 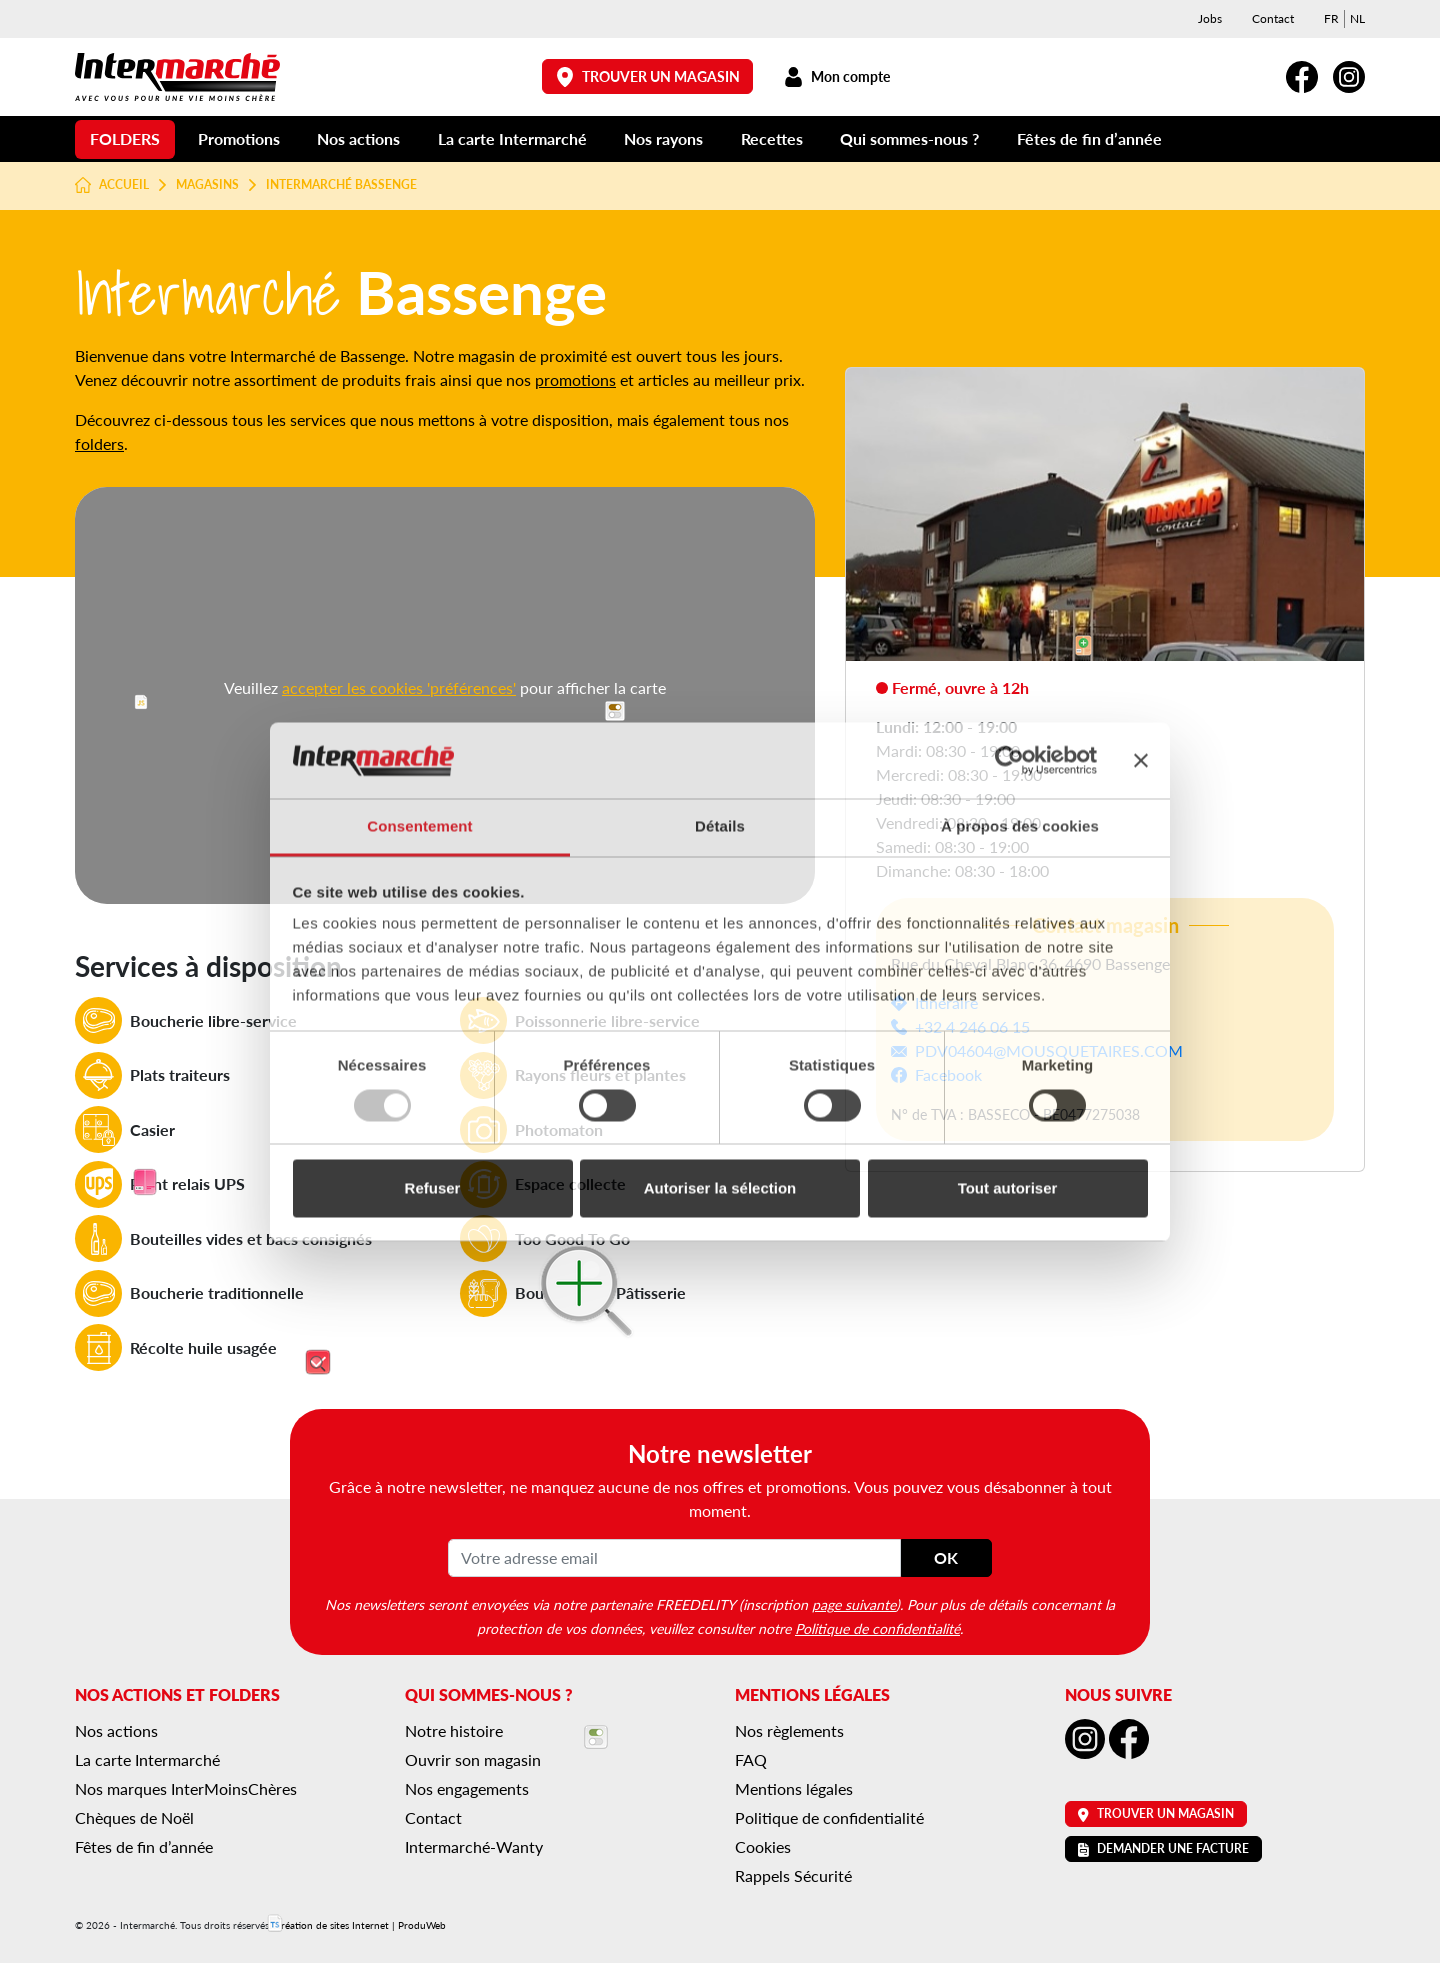 What do you see at coordinates (585, 1289) in the screenshot?
I see `zoom in on the current view` at bounding box center [585, 1289].